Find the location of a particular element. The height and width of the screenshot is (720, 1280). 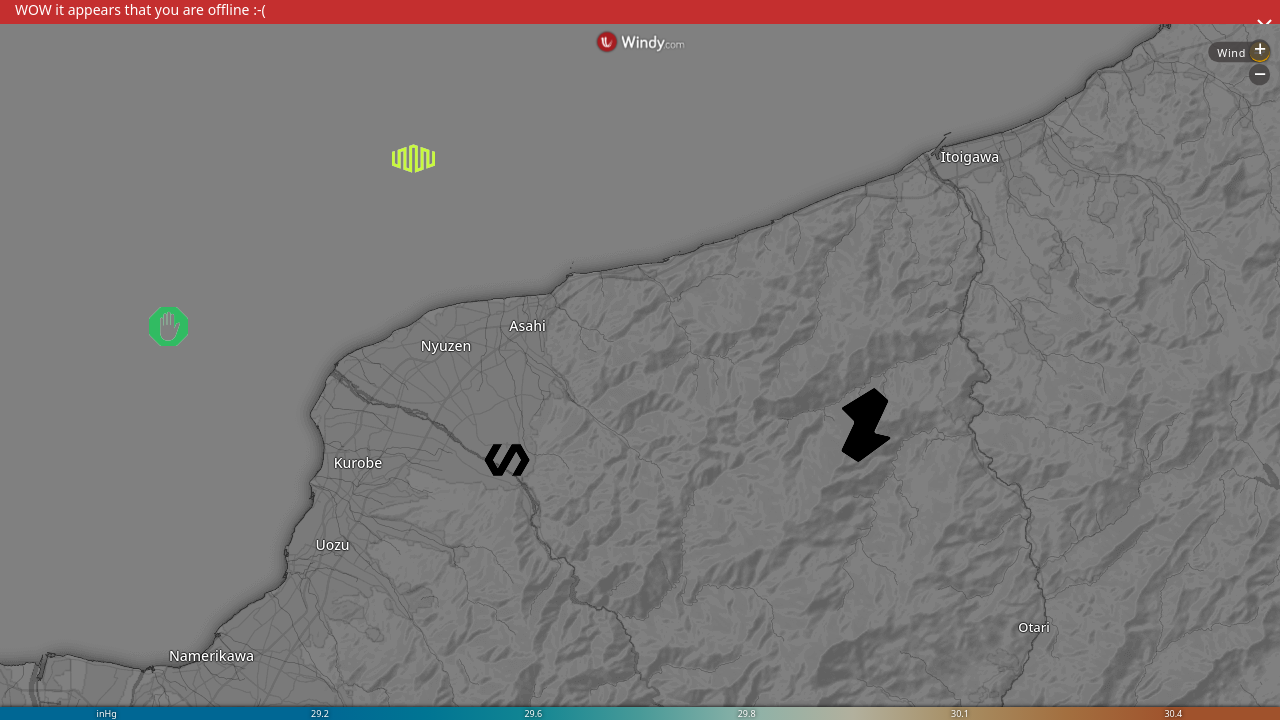

adblock browser extension logo is located at coordinates (168, 326).